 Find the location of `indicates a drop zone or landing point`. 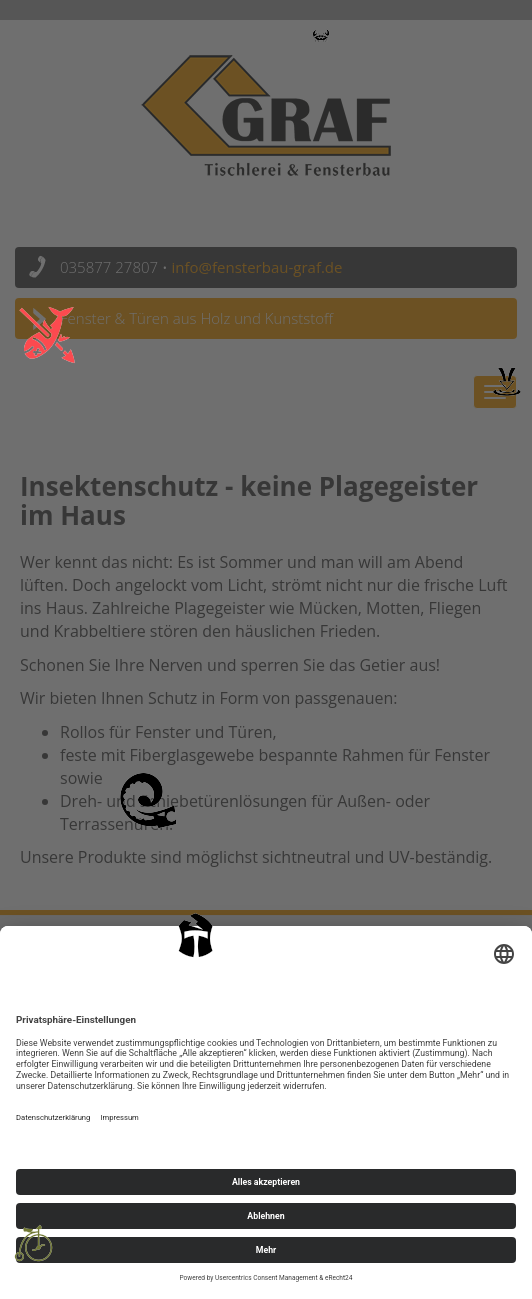

indicates a drop zone or landing point is located at coordinates (507, 382).